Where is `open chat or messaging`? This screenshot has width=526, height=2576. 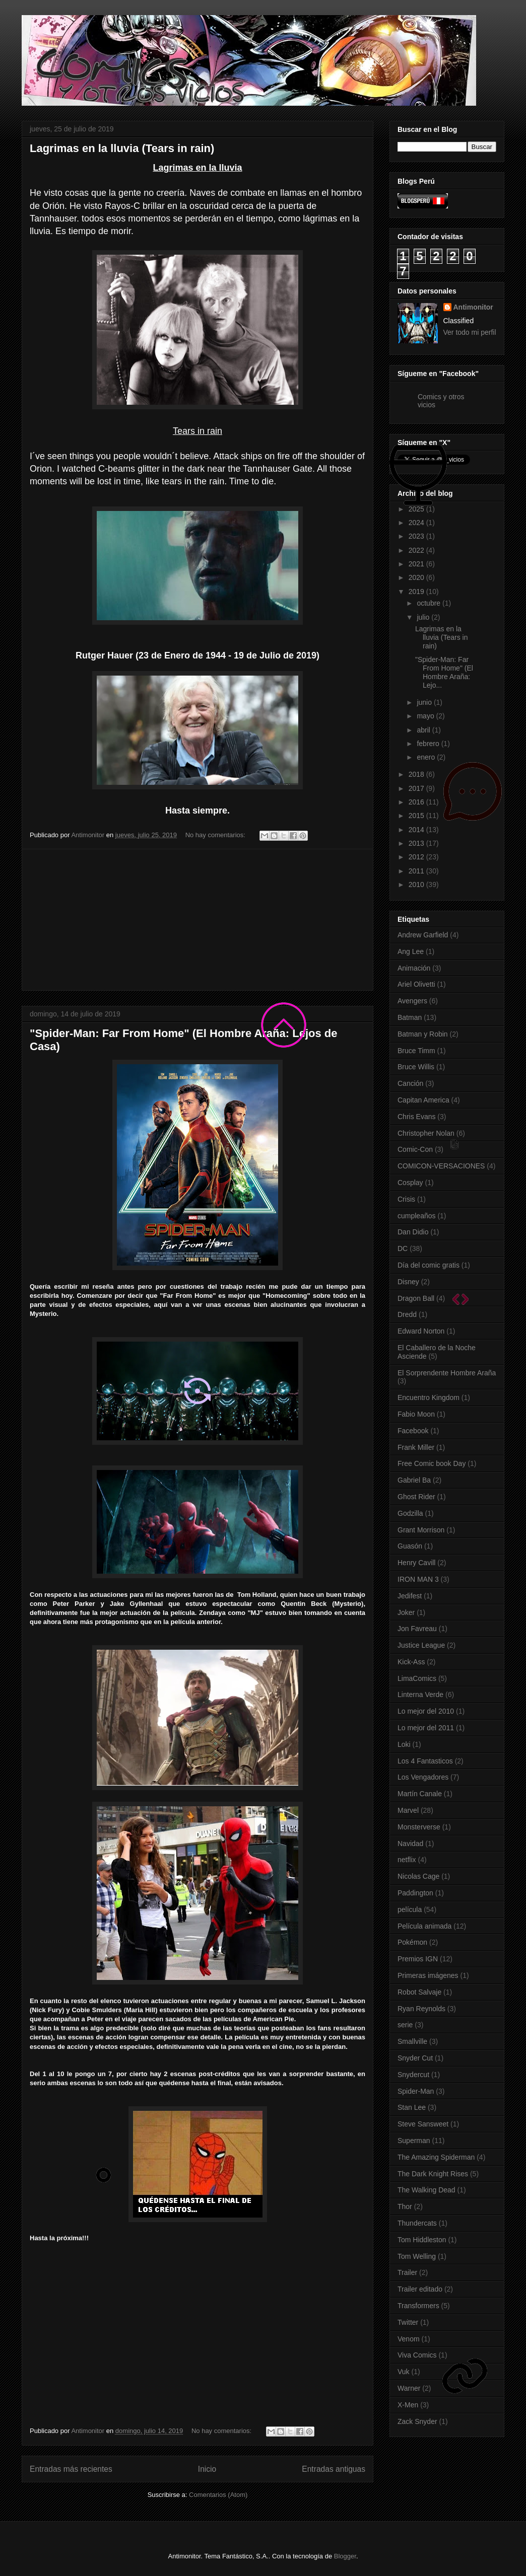
open chat or messaging is located at coordinates (473, 791).